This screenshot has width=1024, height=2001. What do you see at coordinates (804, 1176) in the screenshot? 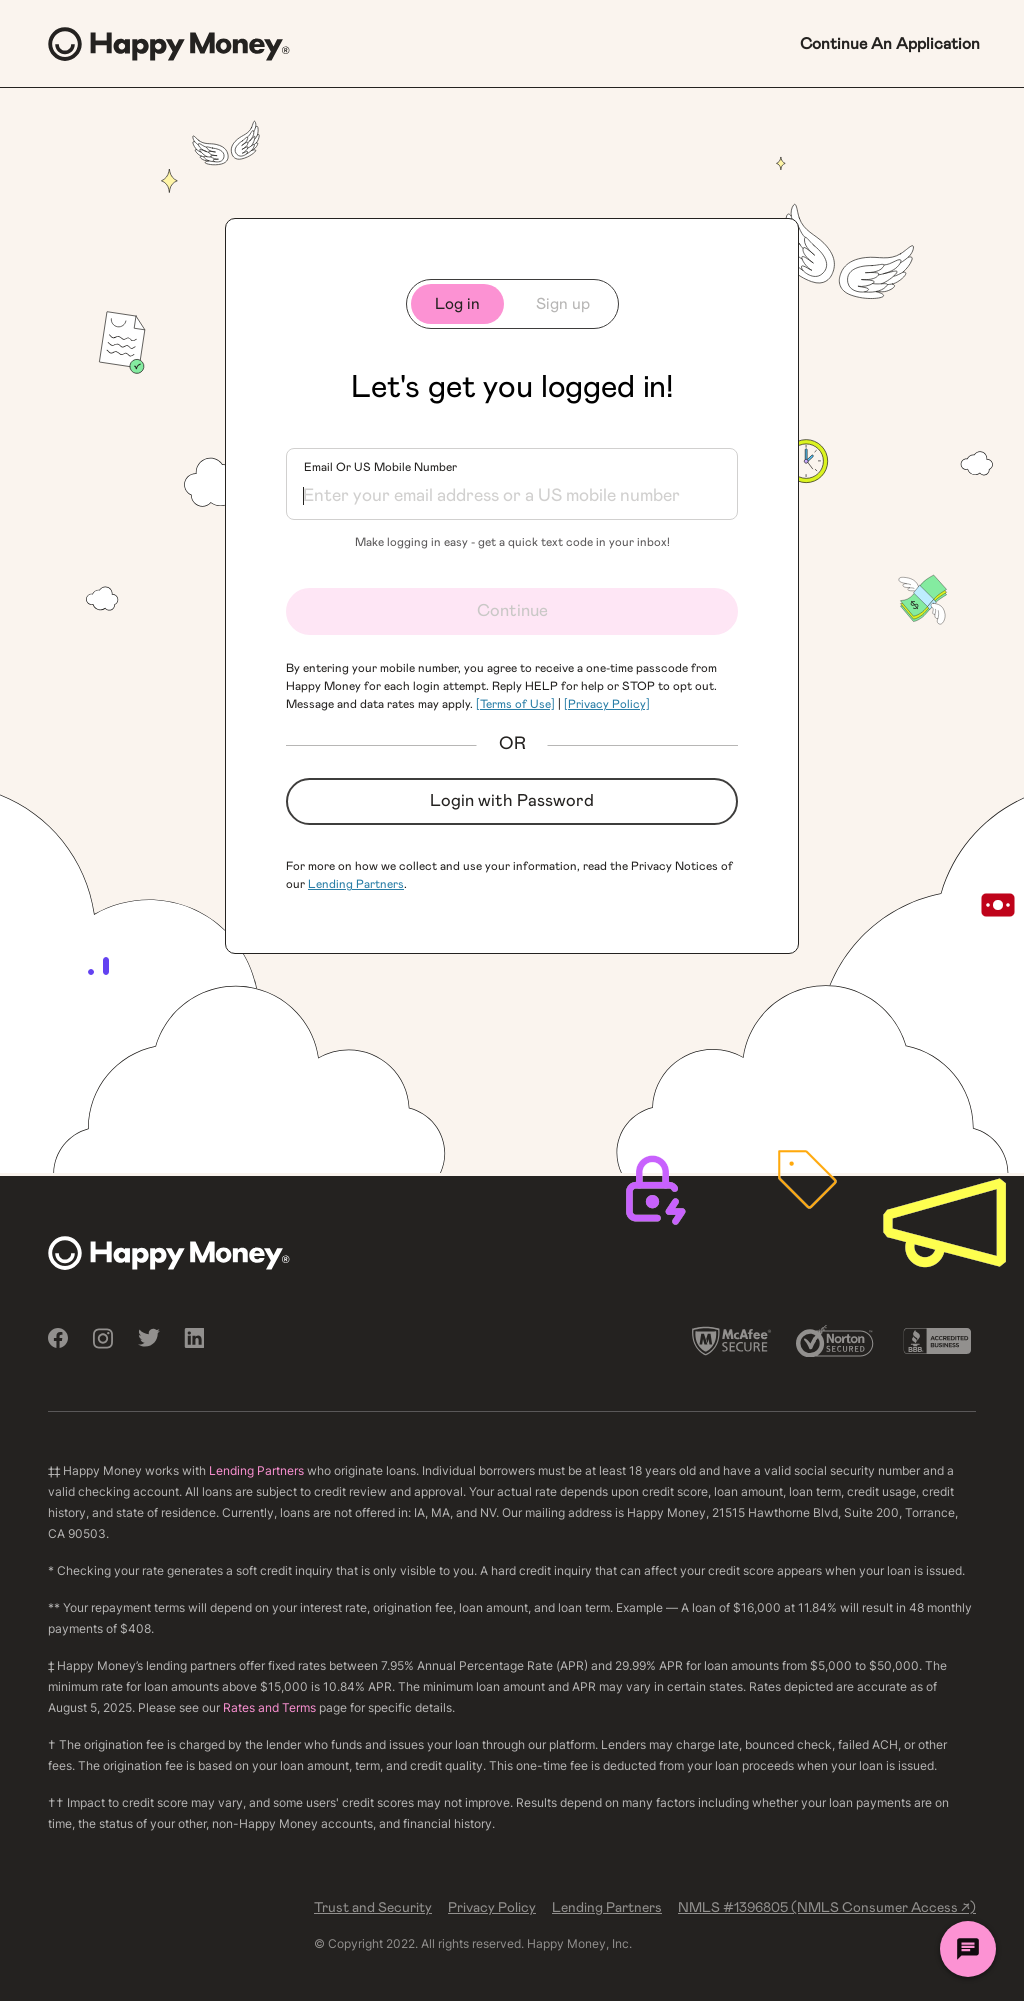
I see `add or manage tags for an item` at bounding box center [804, 1176].